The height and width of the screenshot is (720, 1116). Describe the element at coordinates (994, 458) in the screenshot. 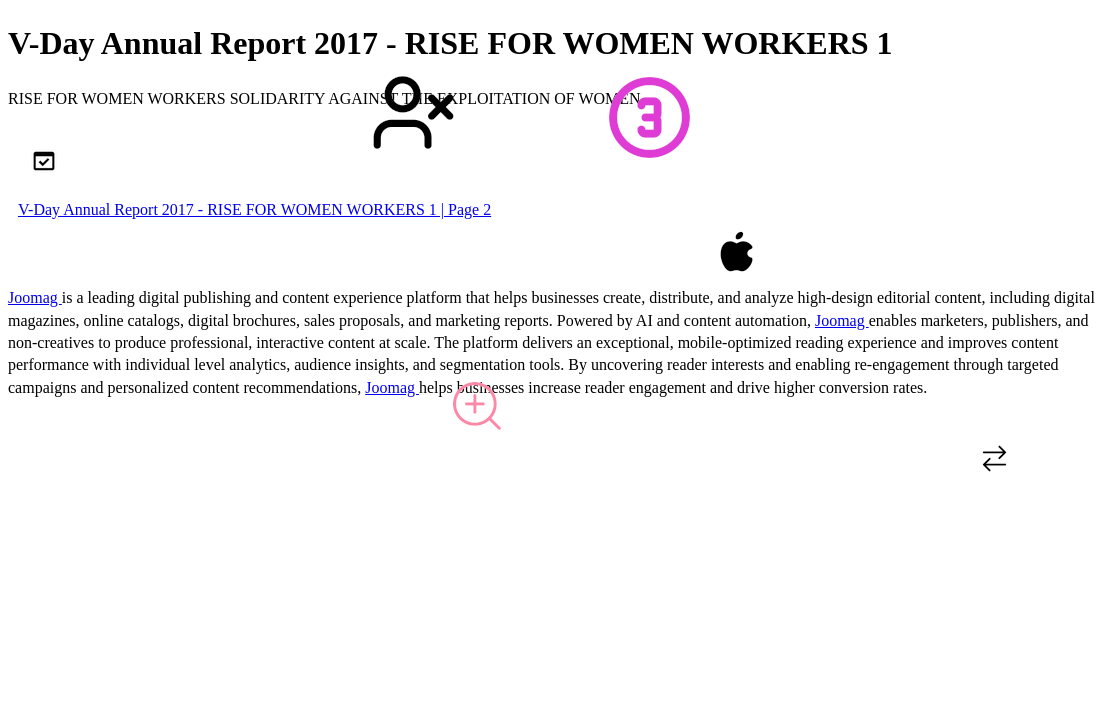

I see `switch between two views or modes` at that location.